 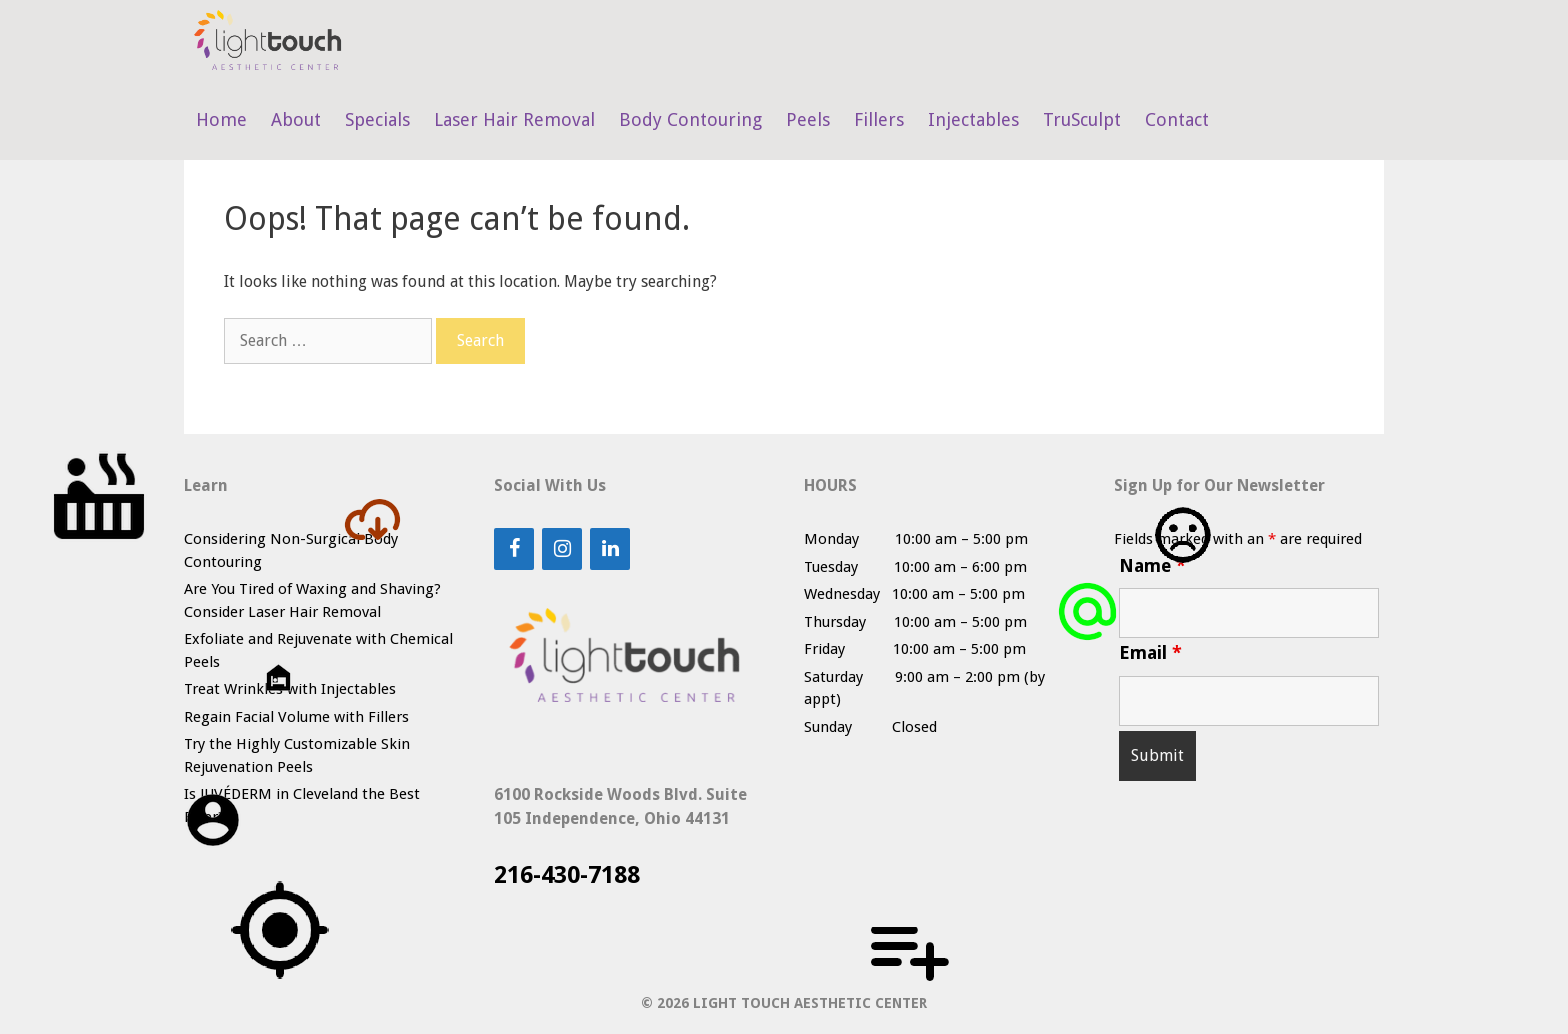 I want to click on view hot tub or spa amenities, so click(x=99, y=494).